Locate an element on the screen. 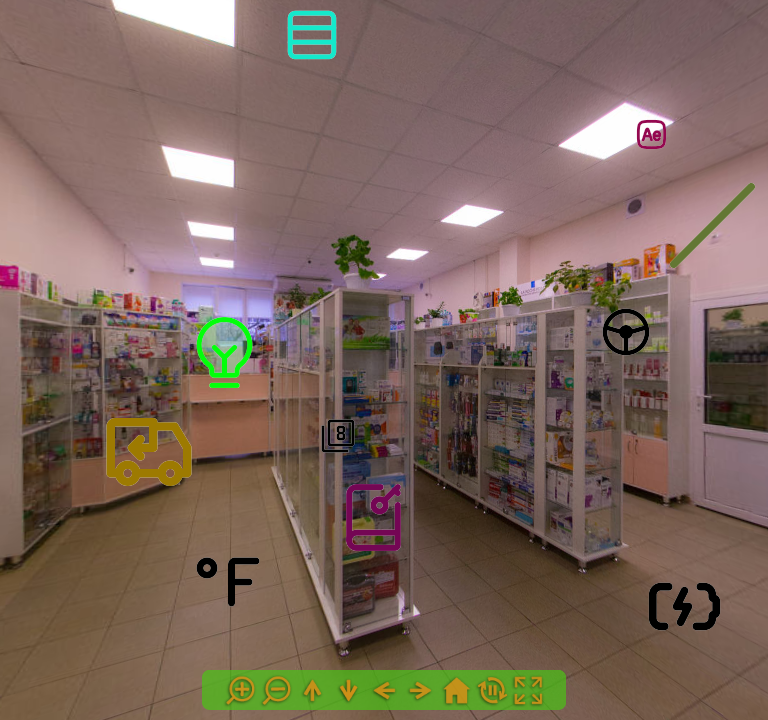 This screenshot has width=768, height=720. indicates 8 images in a stack or gallery is located at coordinates (338, 436).